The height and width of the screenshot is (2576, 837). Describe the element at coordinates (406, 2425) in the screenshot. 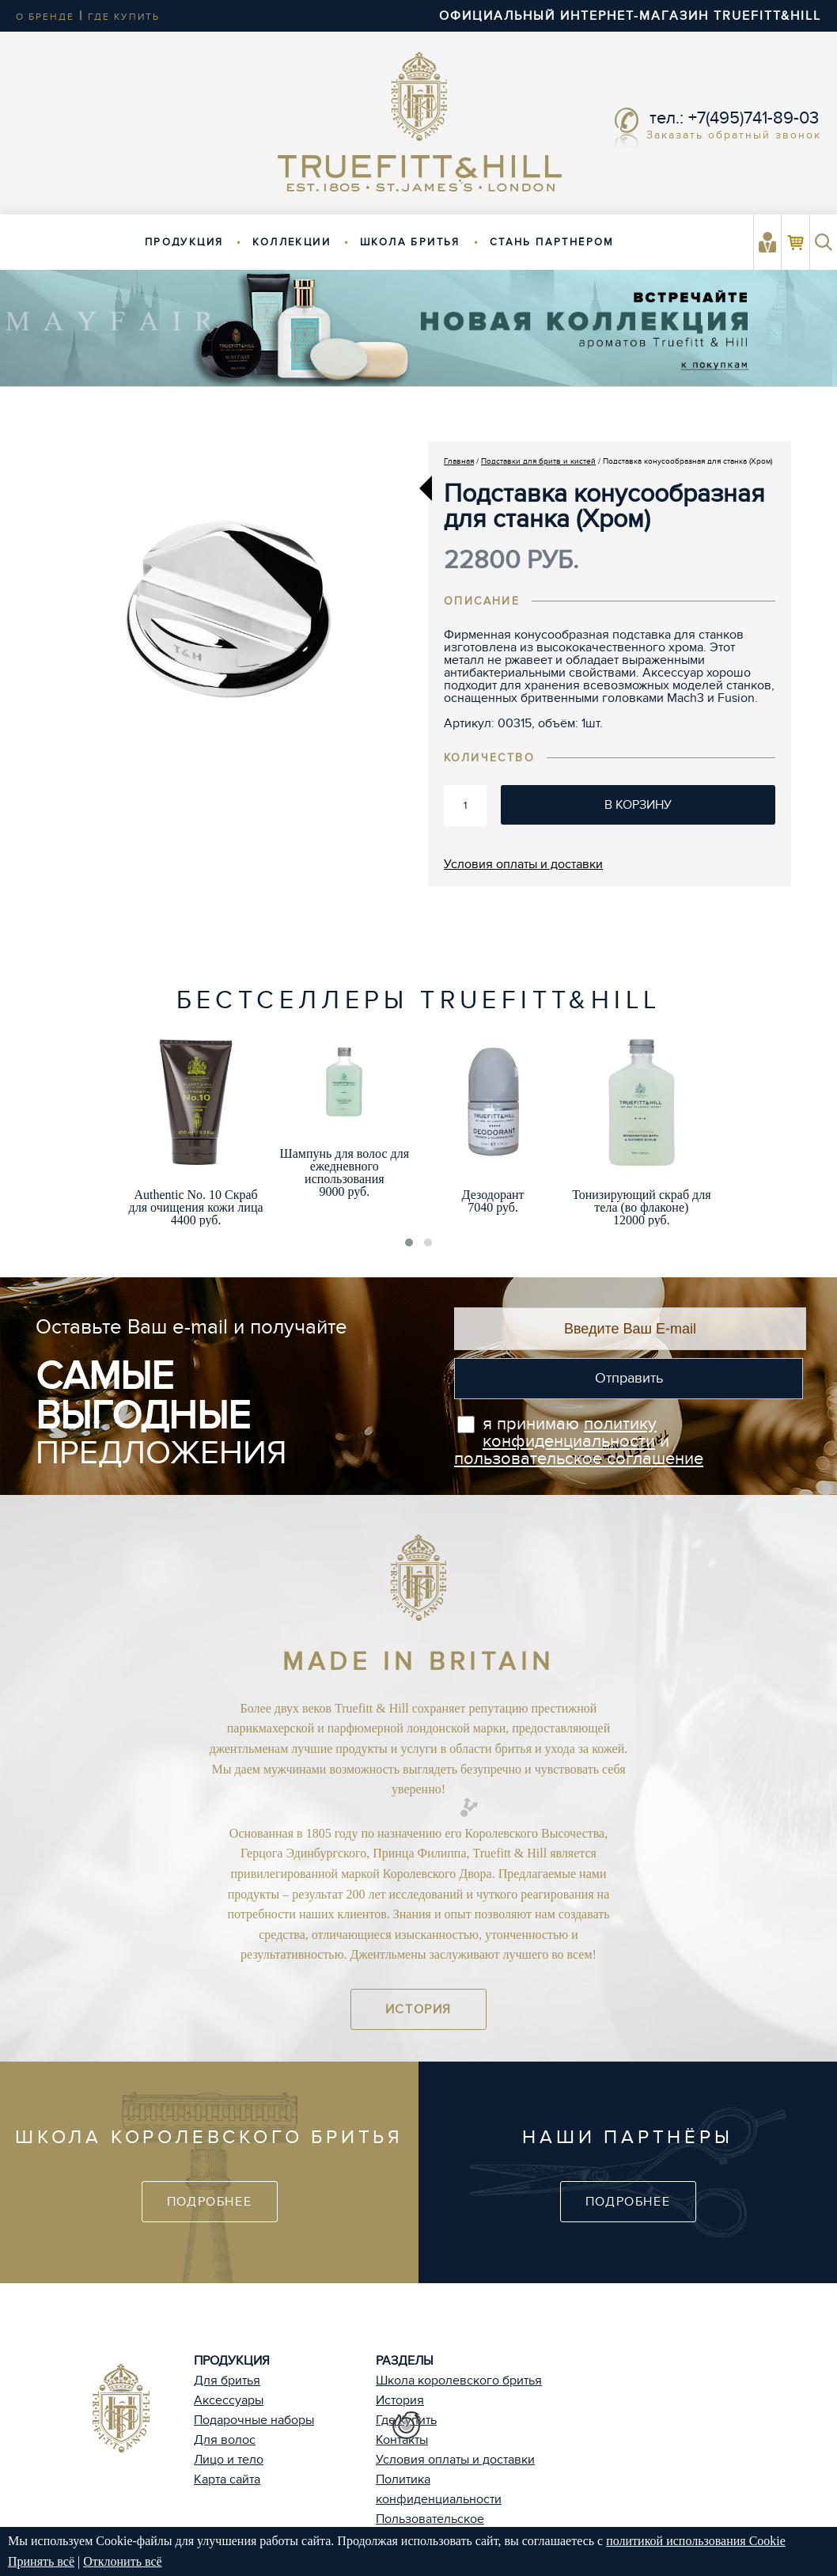

I see `open thunderbird email client` at that location.